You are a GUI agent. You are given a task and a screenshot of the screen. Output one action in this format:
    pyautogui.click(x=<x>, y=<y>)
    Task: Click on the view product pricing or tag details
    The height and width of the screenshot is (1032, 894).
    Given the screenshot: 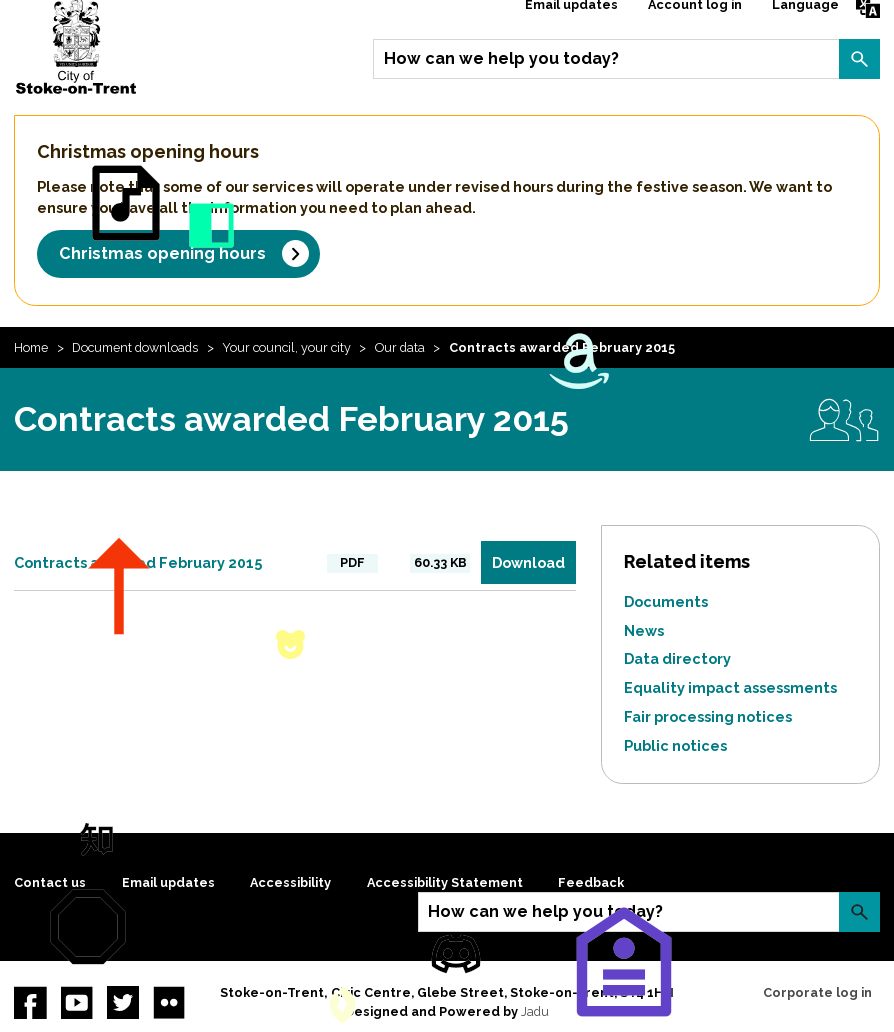 What is the action you would take?
    pyautogui.click(x=624, y=964)
    